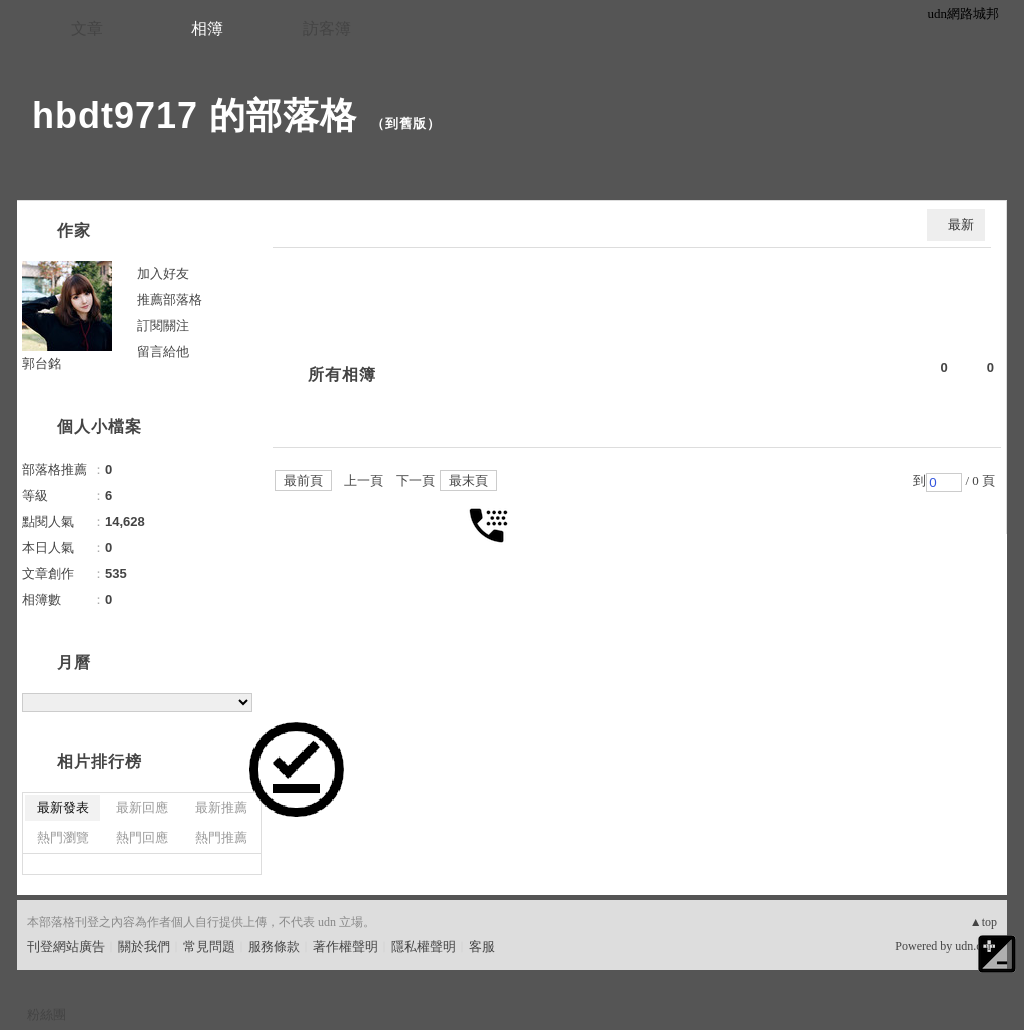  Describe the element at coordinates (997, 954) in the screenshot. I see `adjust camera ISO sensitivity settings` at that location.